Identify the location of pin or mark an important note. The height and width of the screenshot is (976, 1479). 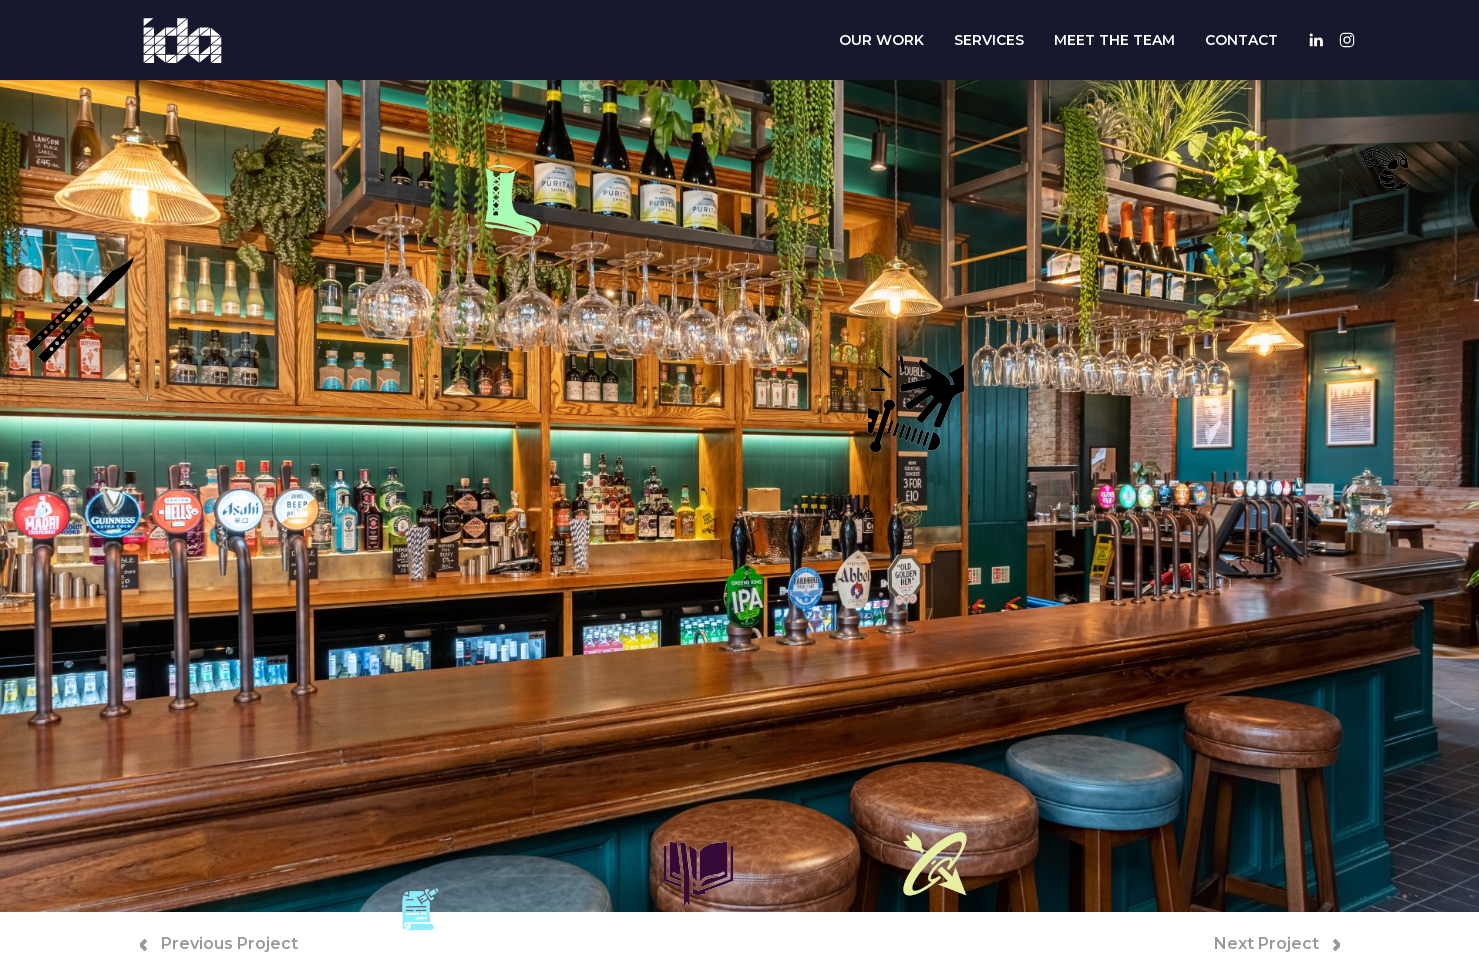
(418, 909).